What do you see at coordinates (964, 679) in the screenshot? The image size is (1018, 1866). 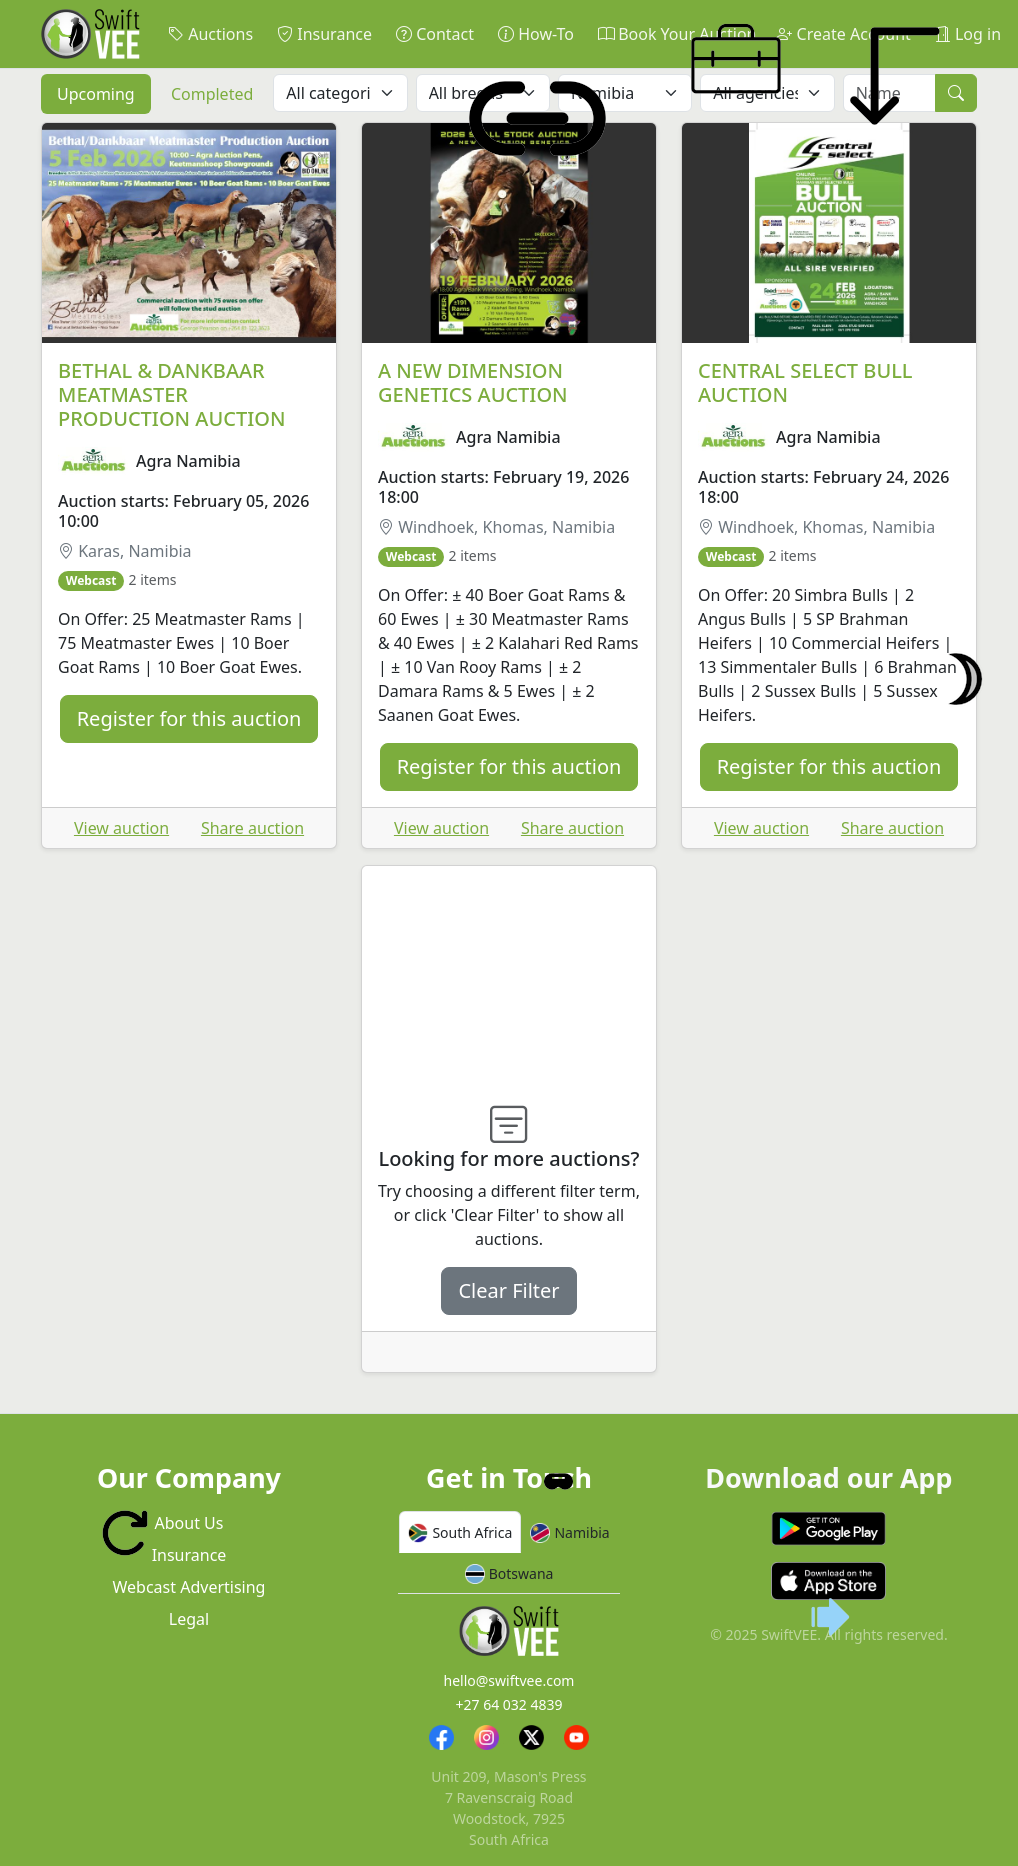 I see `toggle dark mode or night theme` at bounding box center [964, 679].